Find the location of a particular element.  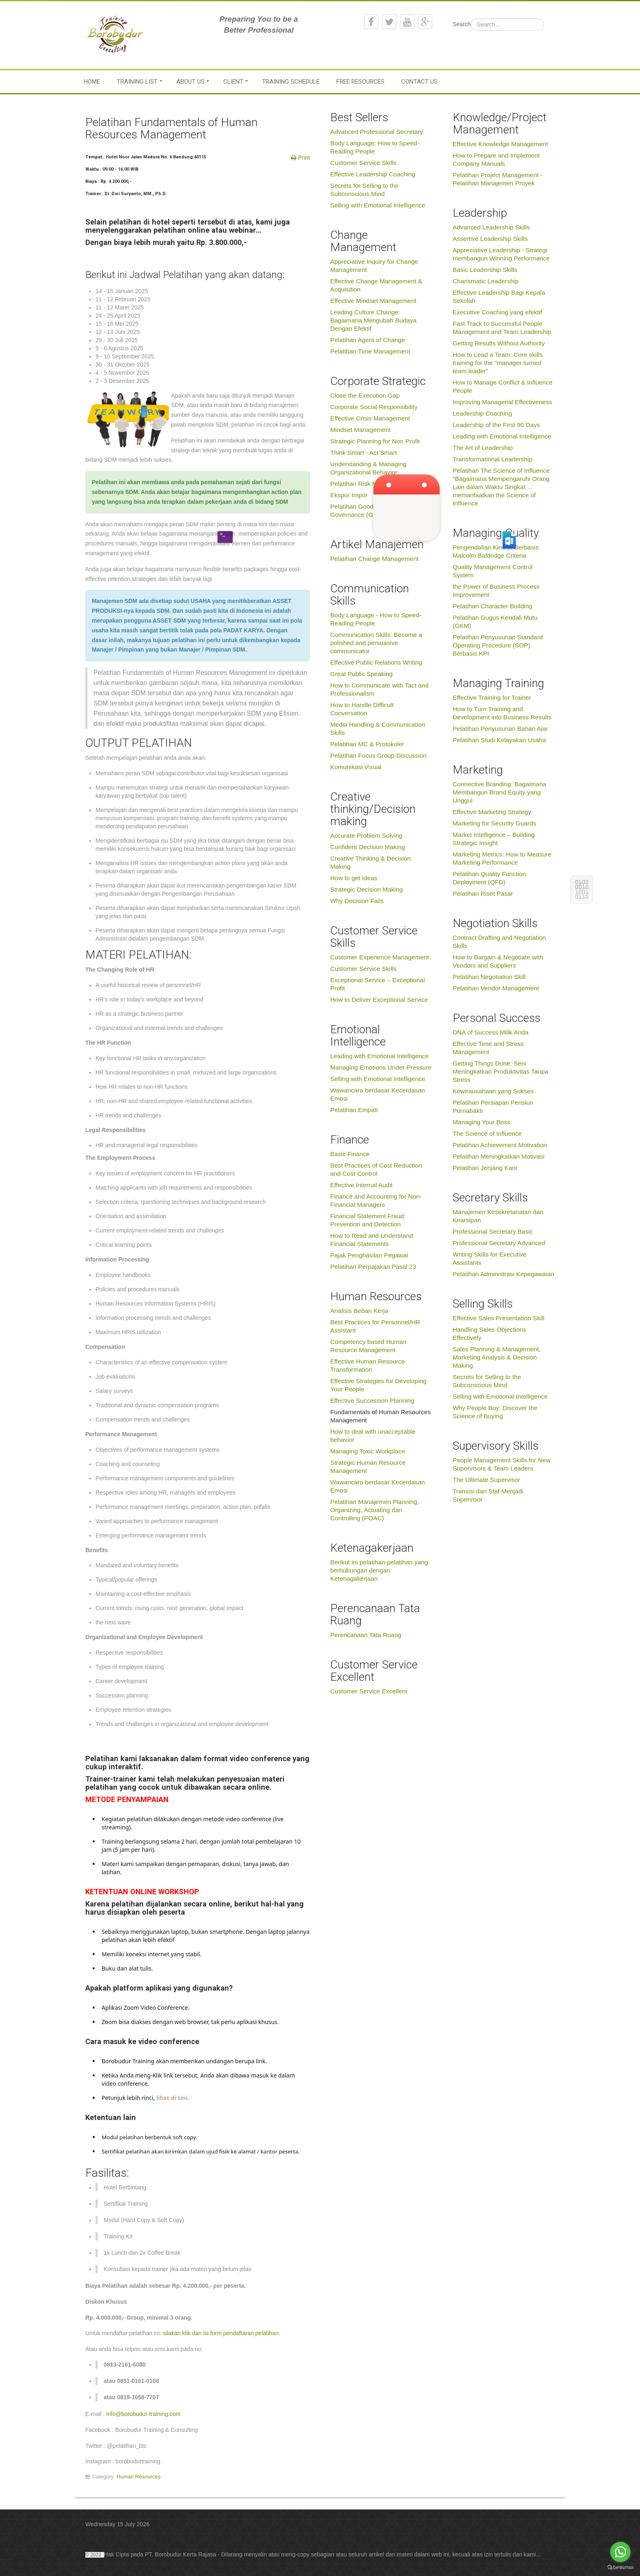

microsoft word template file is located at coordinates (509, 540).